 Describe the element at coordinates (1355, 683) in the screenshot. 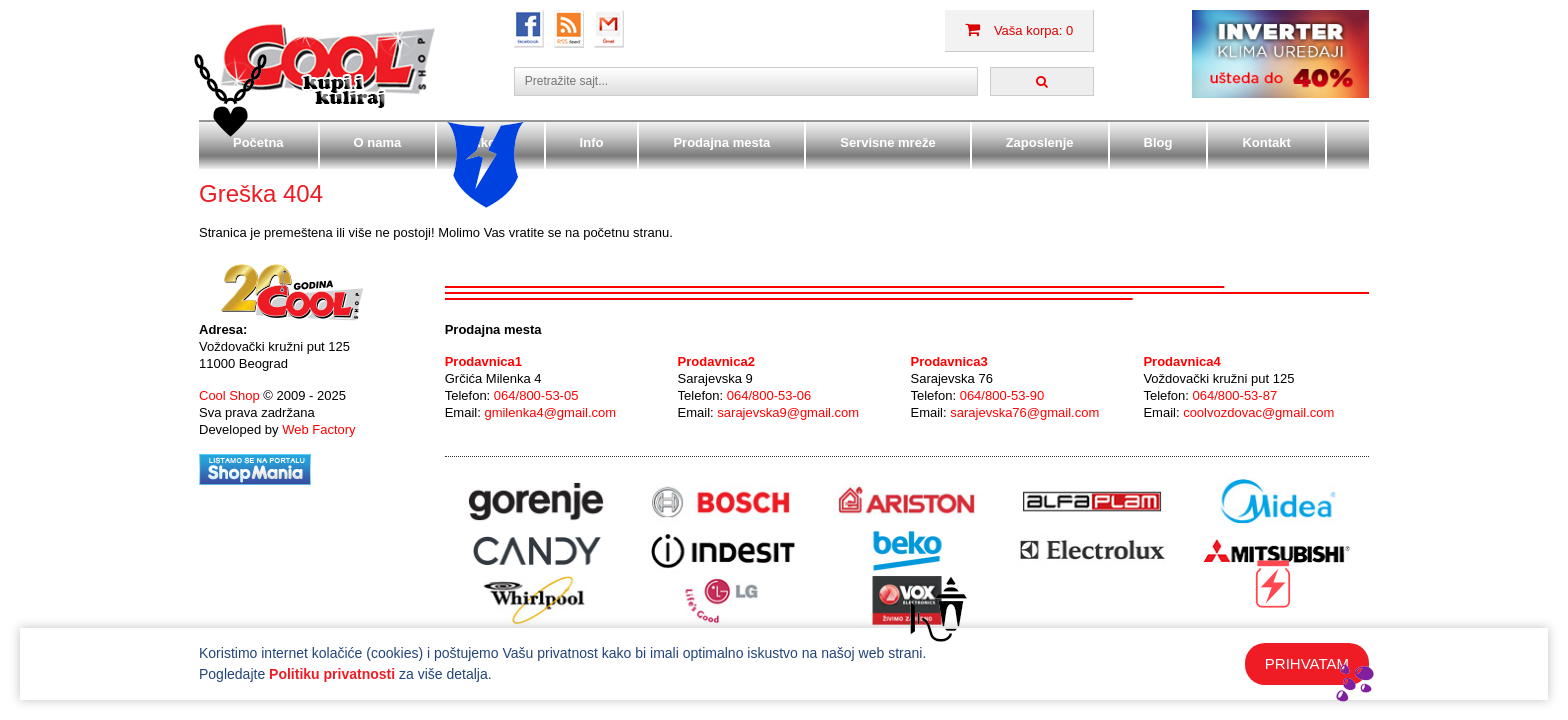

I see `collect mineral pearls or gems` at that location.